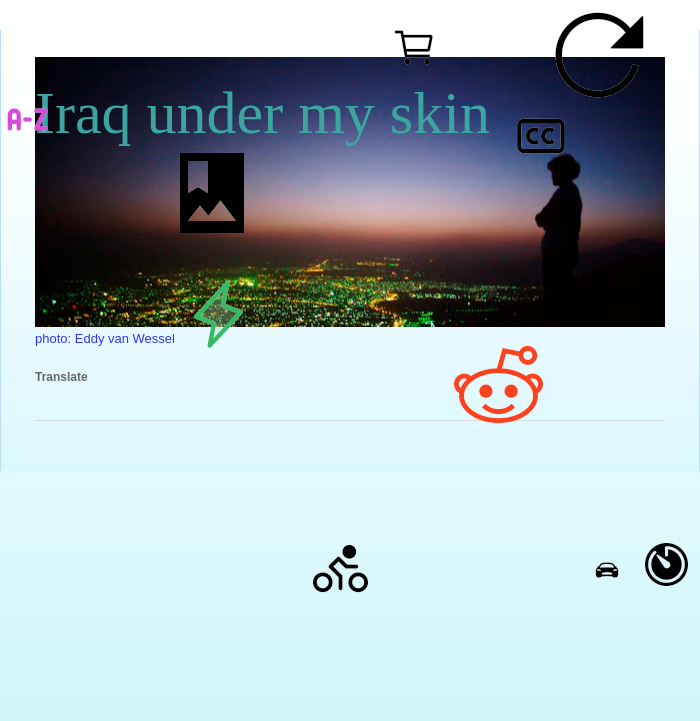  What do you see at coordinates (666, 564) in the screenshot?
I see `set or start a timer` at bounding box center [666, 564].